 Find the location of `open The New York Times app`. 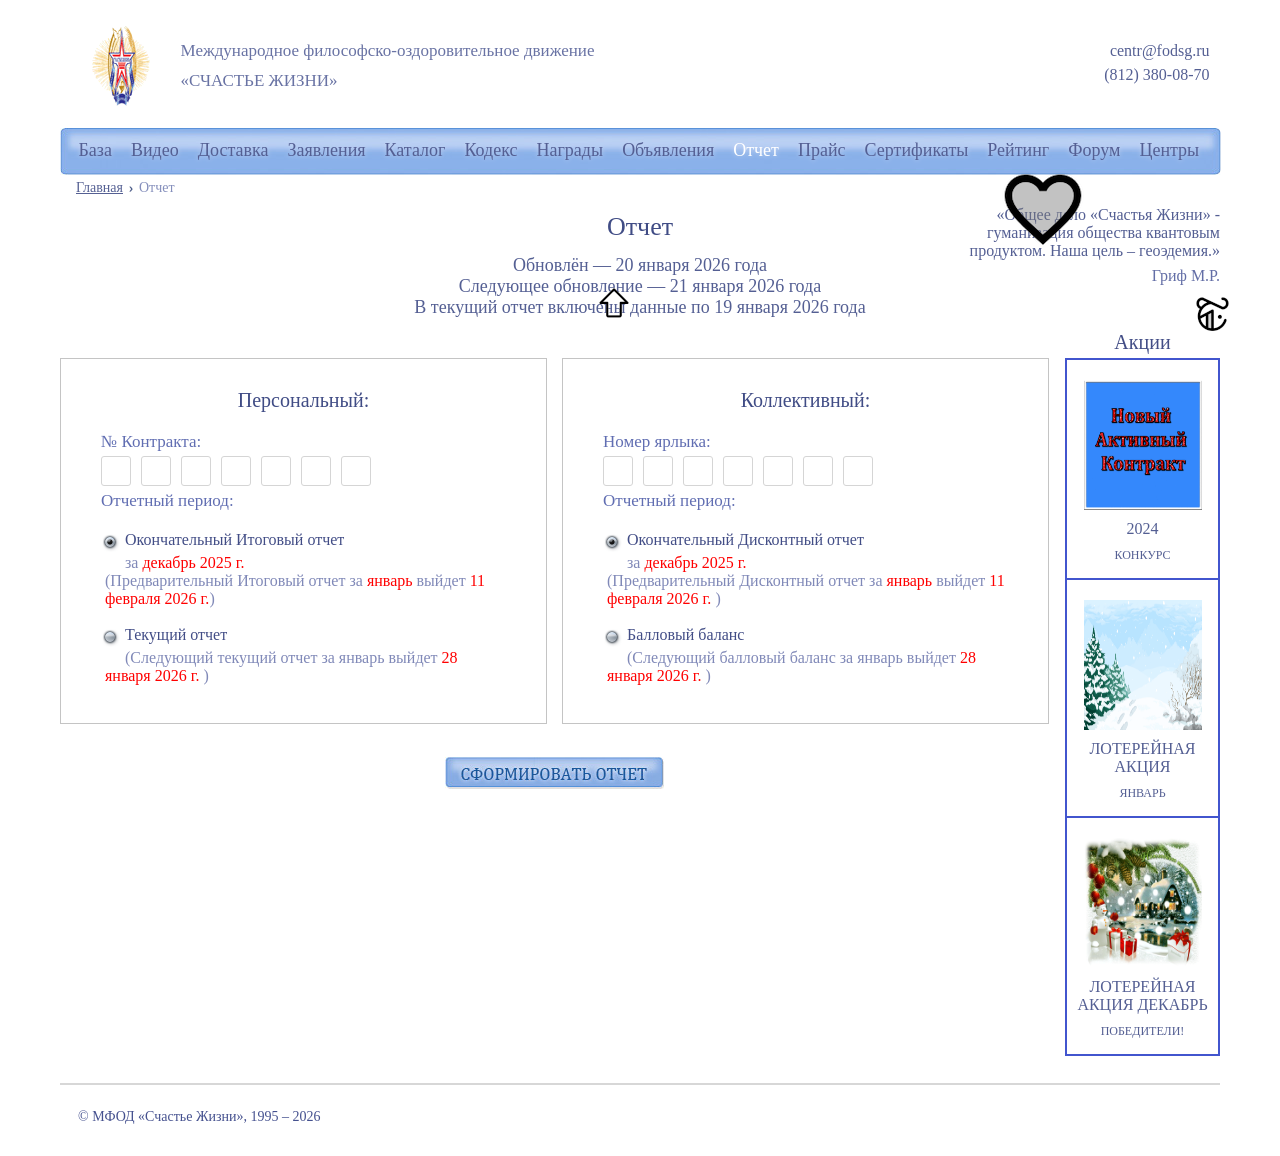

open The New York Times app is located at coordinates (1212, 313).